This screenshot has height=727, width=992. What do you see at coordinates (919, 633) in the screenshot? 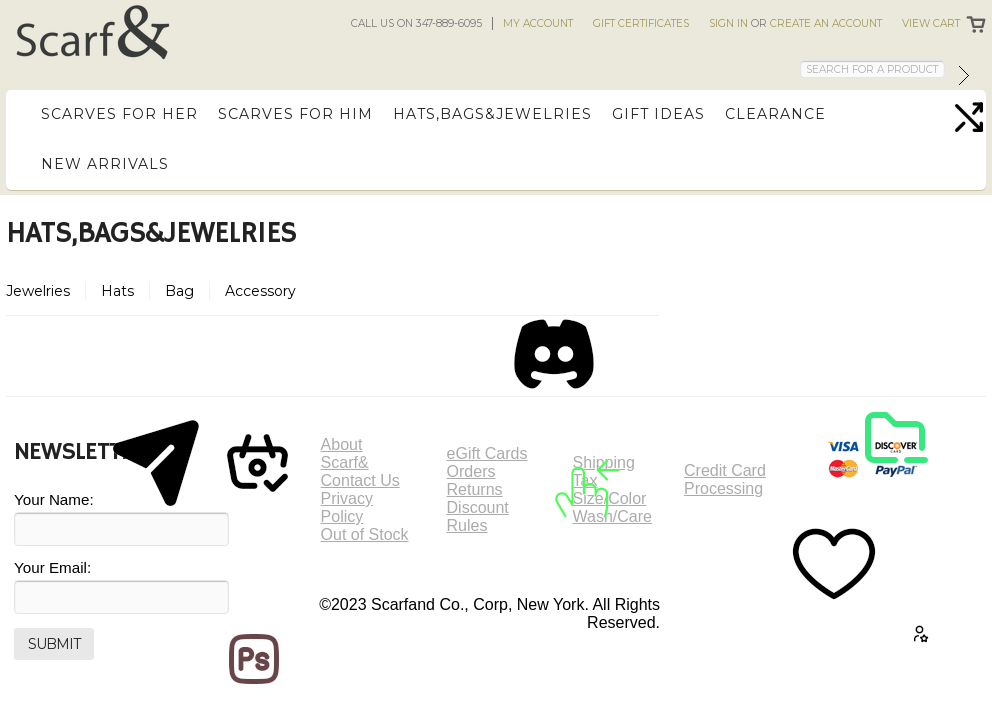
I see `view or access favorite user` at bounding box center [919, 633].